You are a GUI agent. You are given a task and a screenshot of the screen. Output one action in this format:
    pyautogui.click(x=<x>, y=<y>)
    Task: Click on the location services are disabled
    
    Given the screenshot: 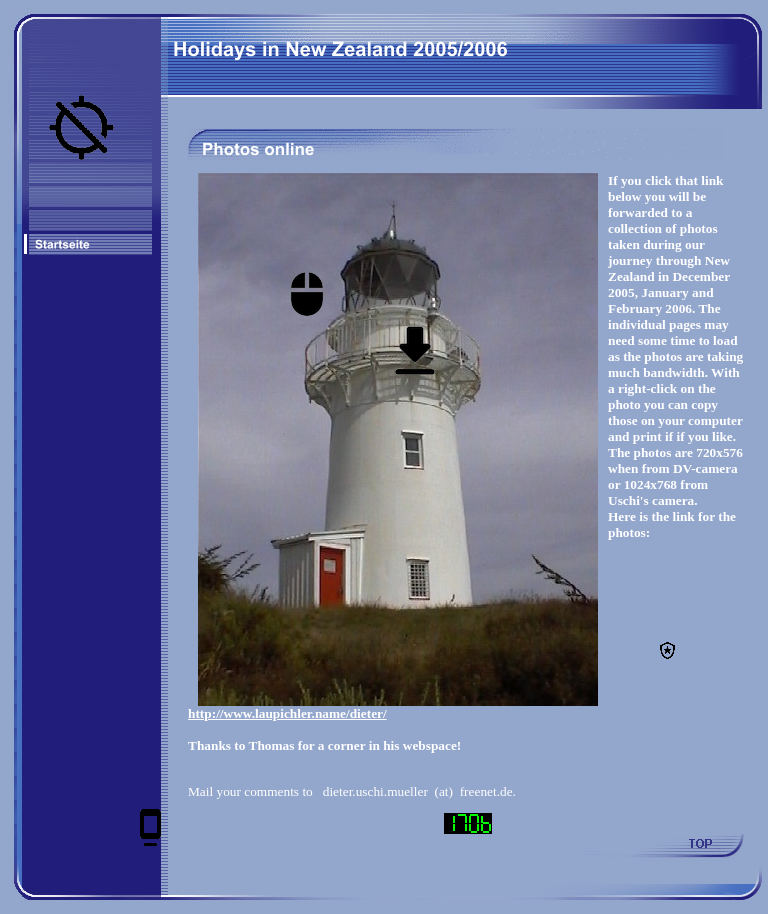 What is the action you would take?
    pyautogui.click(x=81, y=127)
    